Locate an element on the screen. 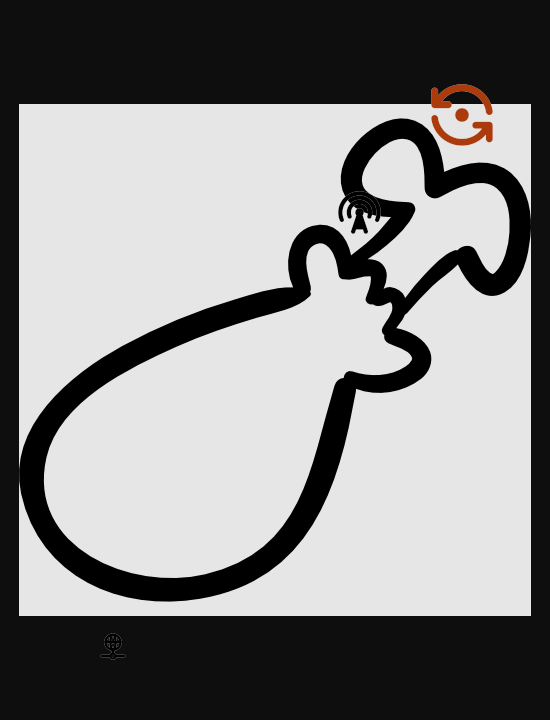  refresh or sync data is located at coordinates (462, 115).